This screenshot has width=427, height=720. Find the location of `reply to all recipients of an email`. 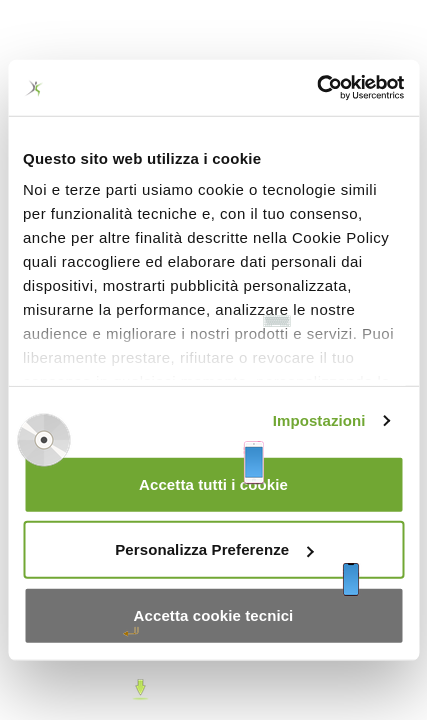

reply to all recipients of an email is located at coordinates (130, 630).